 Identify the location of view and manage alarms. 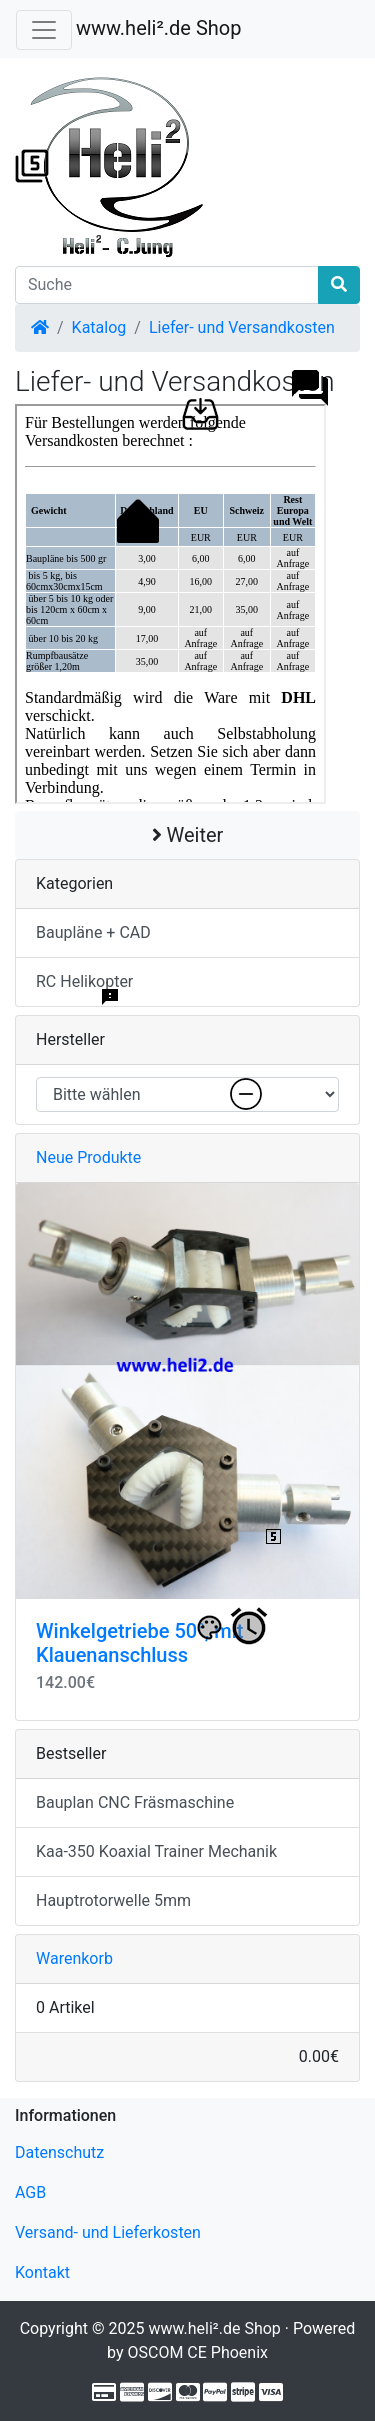
(249, 1626).